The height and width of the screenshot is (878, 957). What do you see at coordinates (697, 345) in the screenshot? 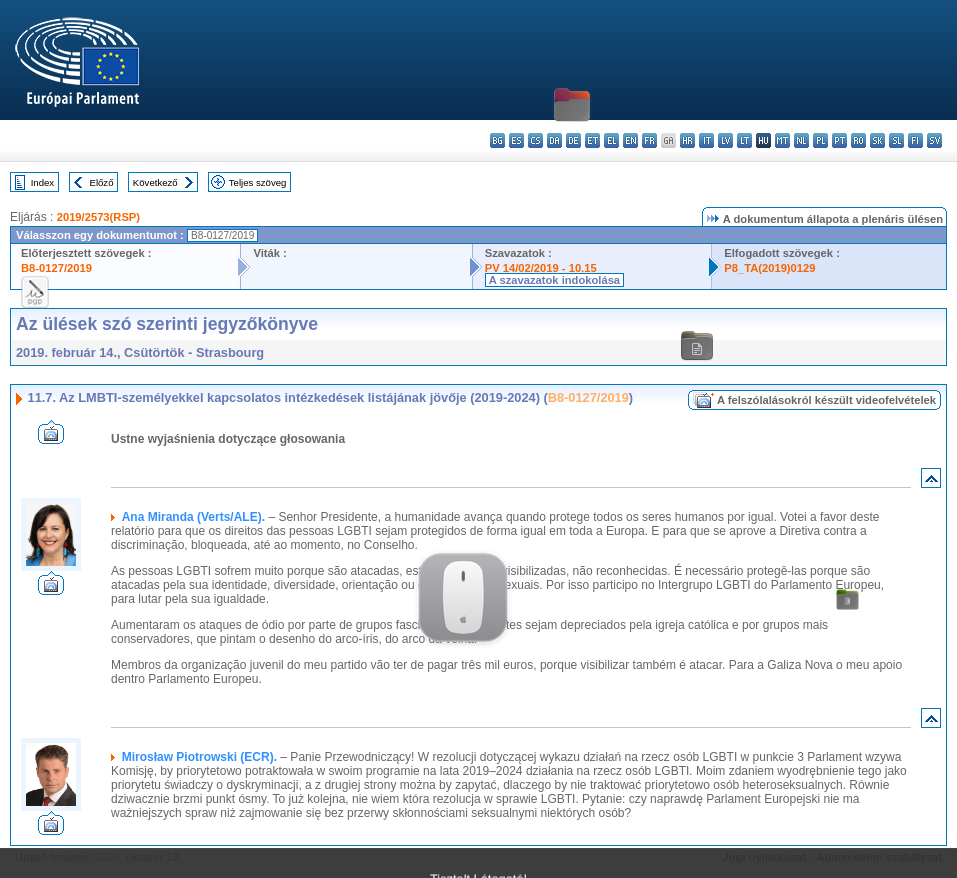
I see `open your documents folder` at bounding box center [697, 345].